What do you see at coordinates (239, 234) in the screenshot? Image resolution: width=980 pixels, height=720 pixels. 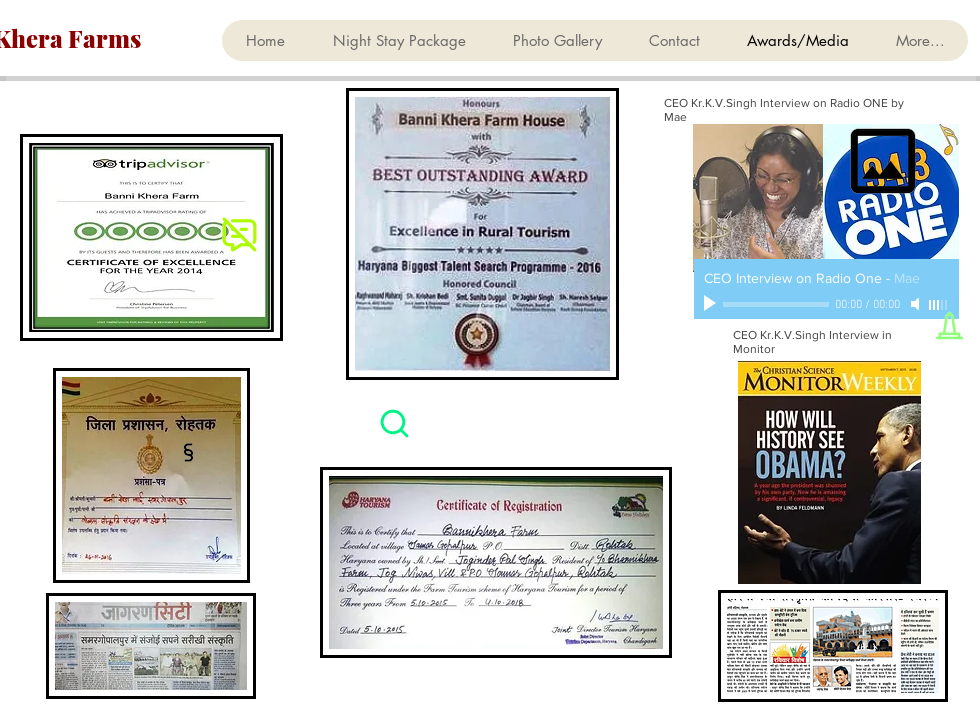 I see `messaging is disabled or unavailable` at bounding box center [239, 234].